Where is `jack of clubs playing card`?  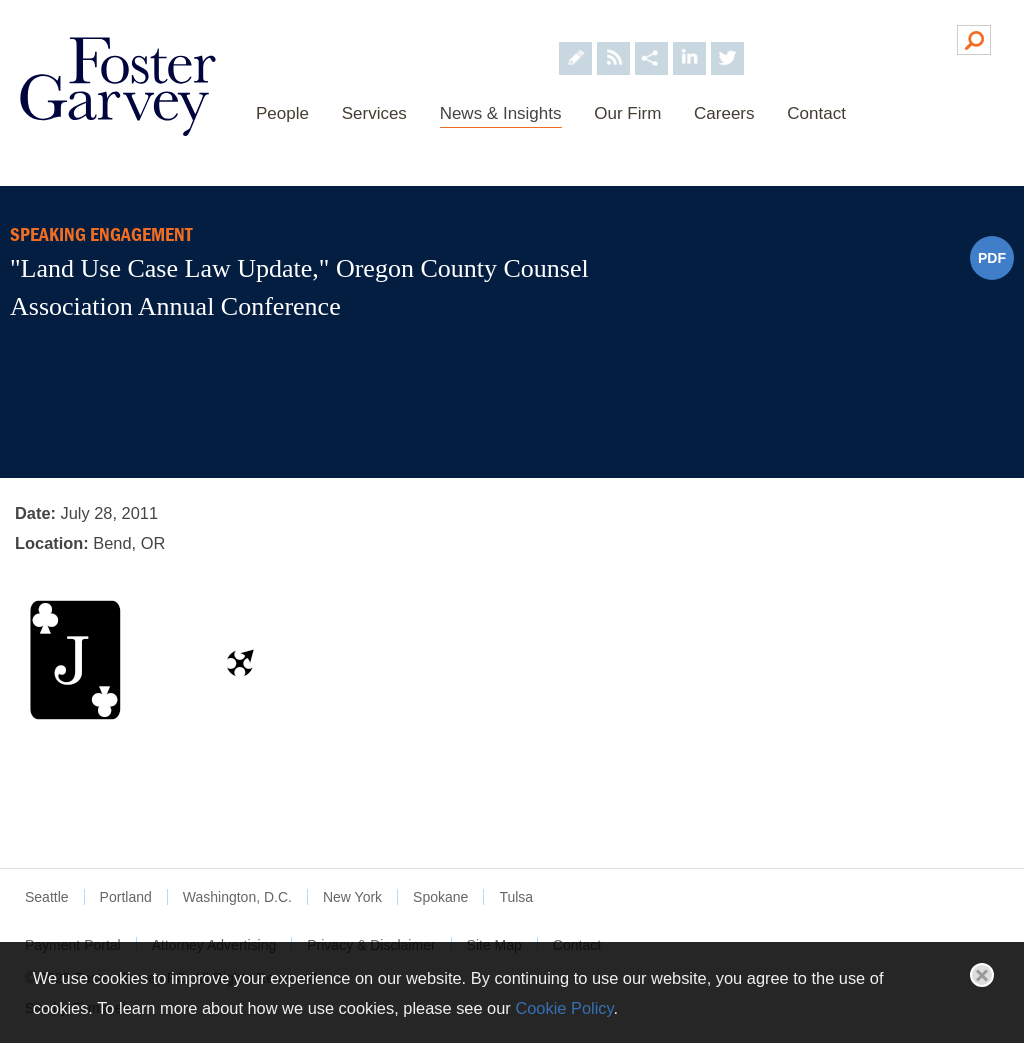
jack of clubs playing card is located at coordinates (75, 660).